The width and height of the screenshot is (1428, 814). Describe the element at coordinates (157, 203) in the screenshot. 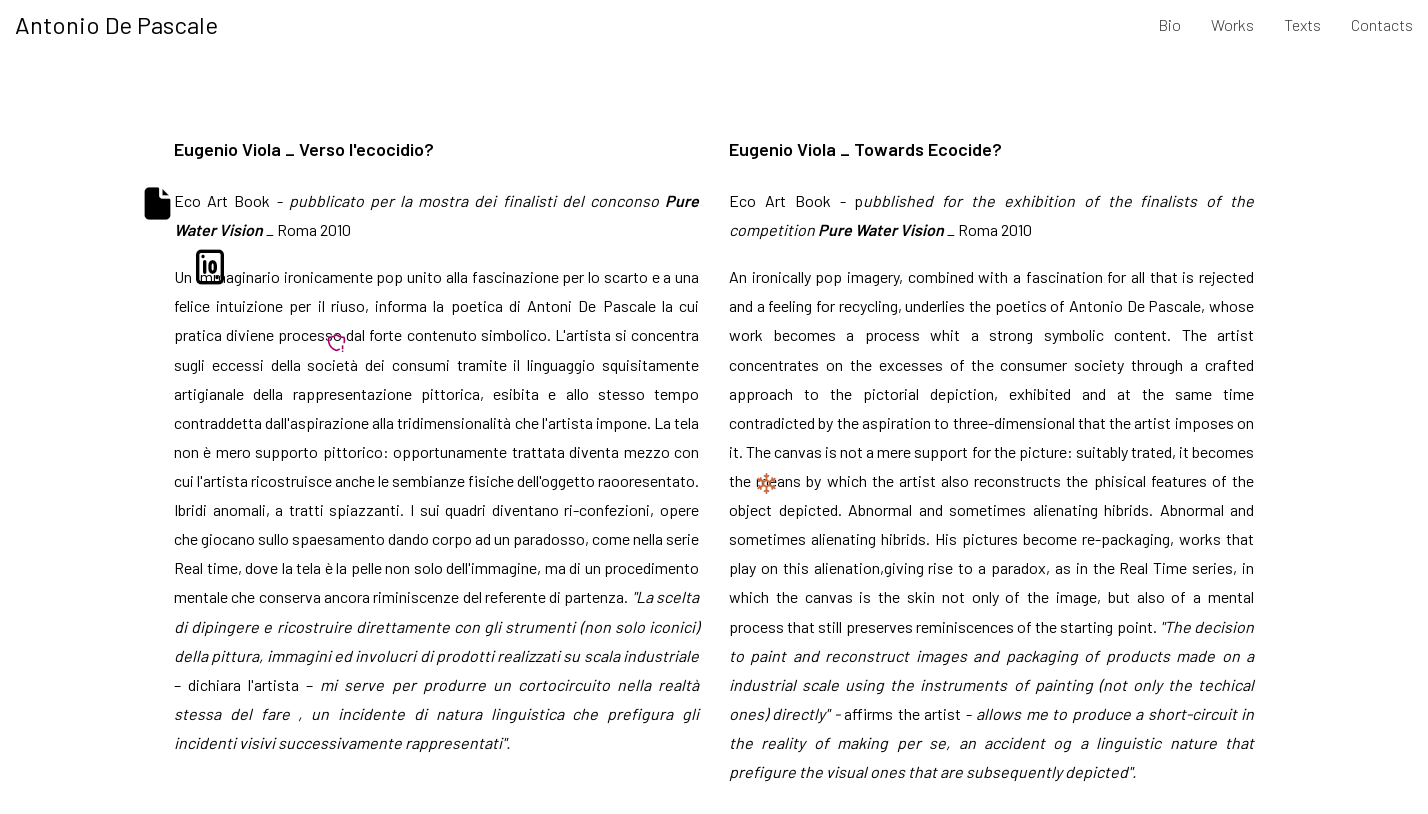

I see `open or view a file` at that location.